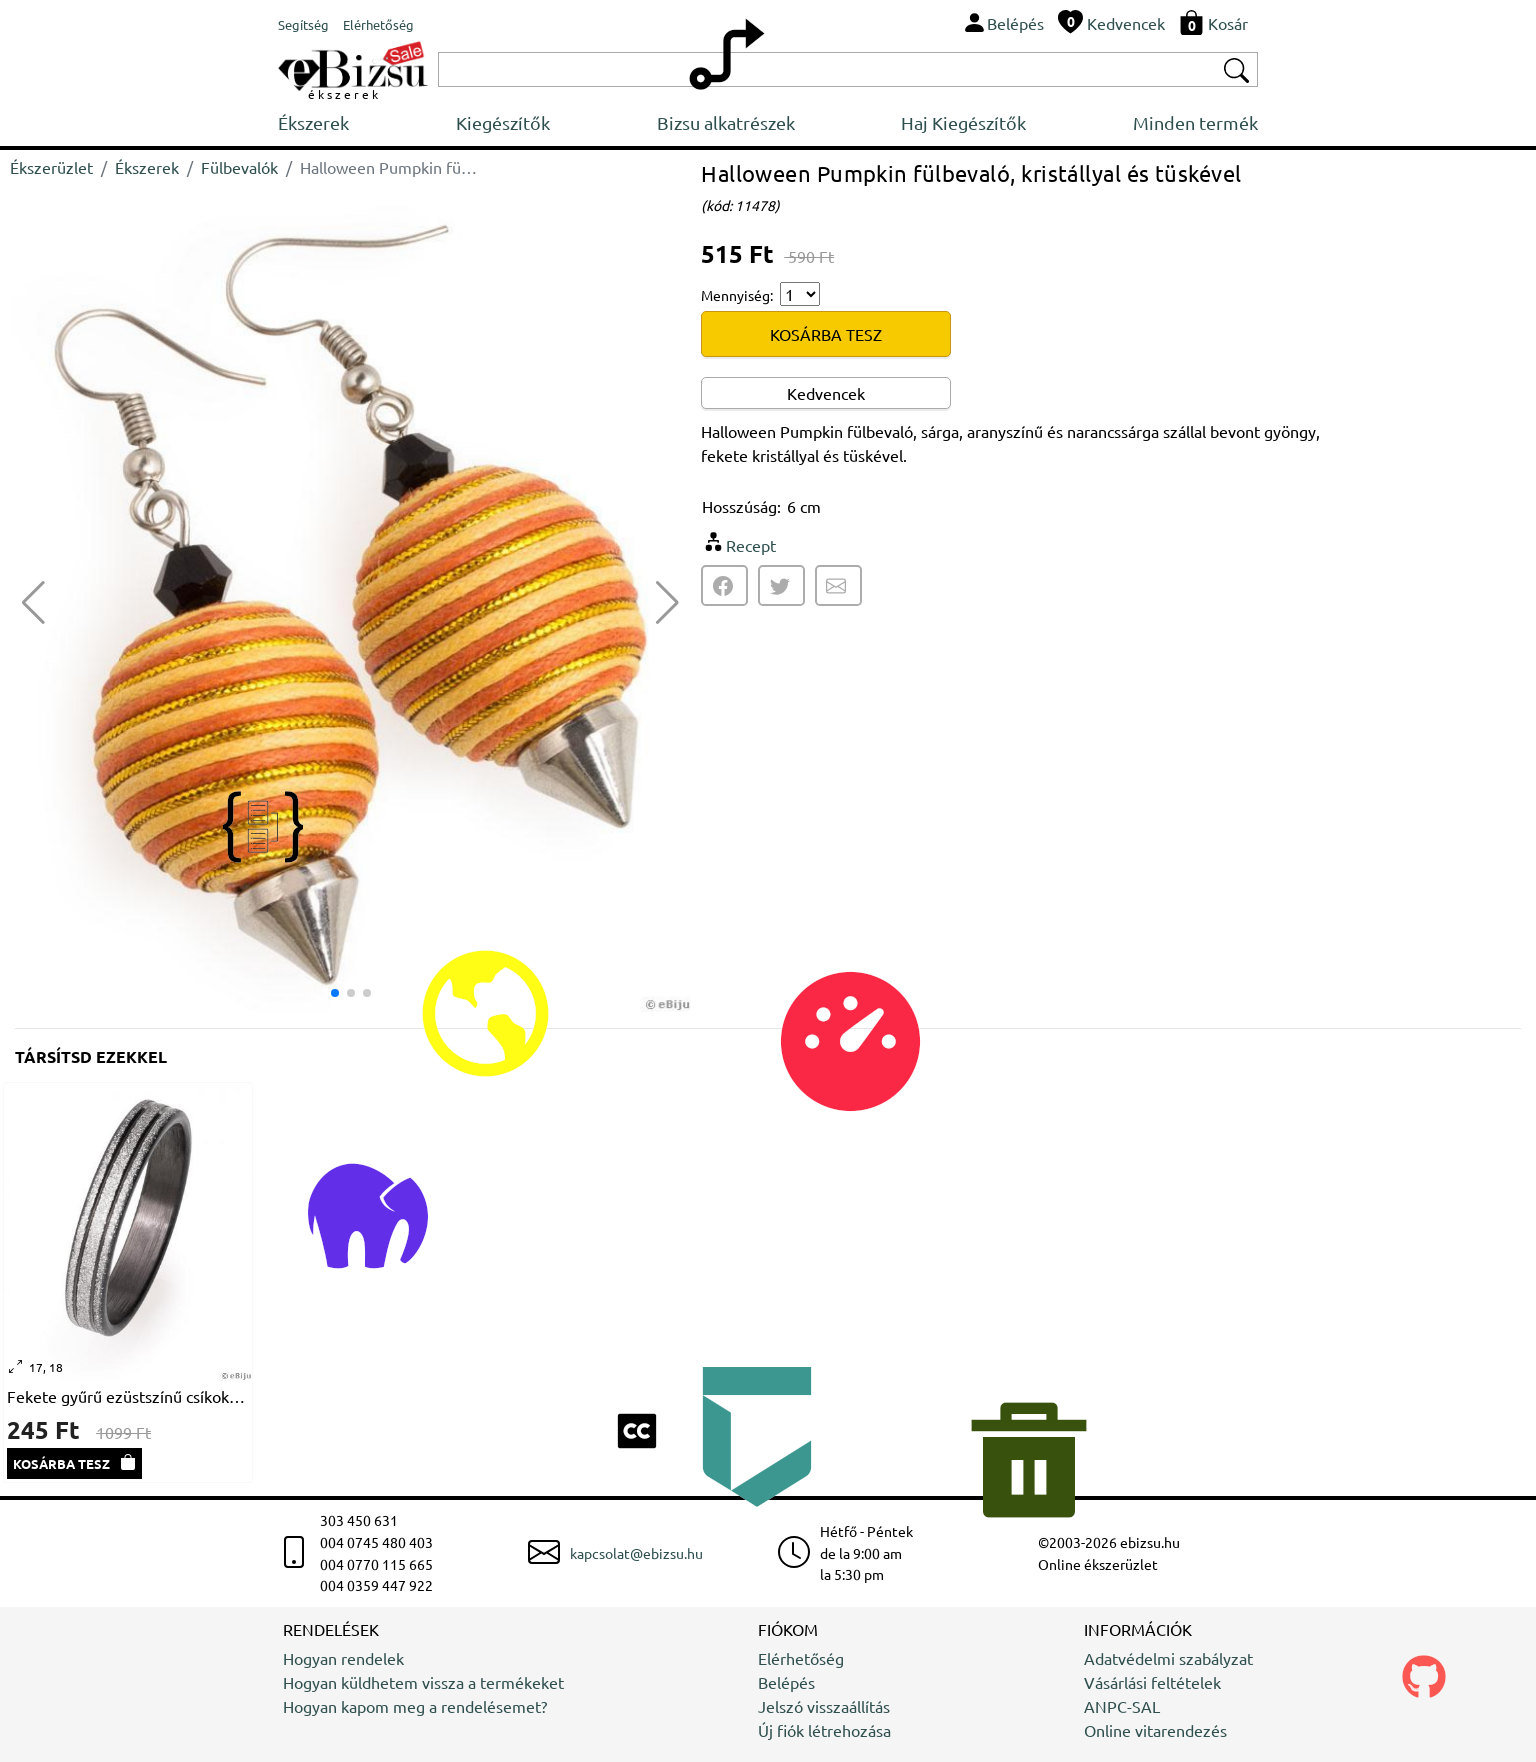 This screenshot has width=1536, height=1762. Describe the element at coordinates (1029, 1460) in the screenshot. I see `delete selected item` at that location.